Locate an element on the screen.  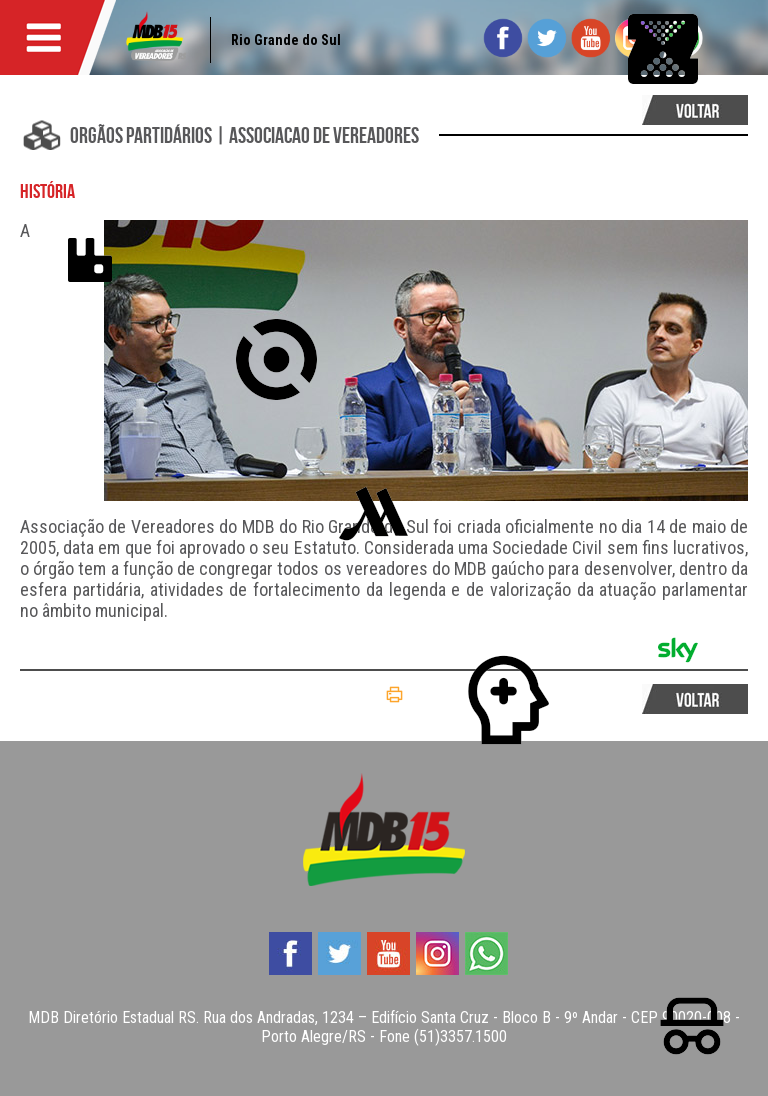
sky brand logo is located at coordinates (678, 650).